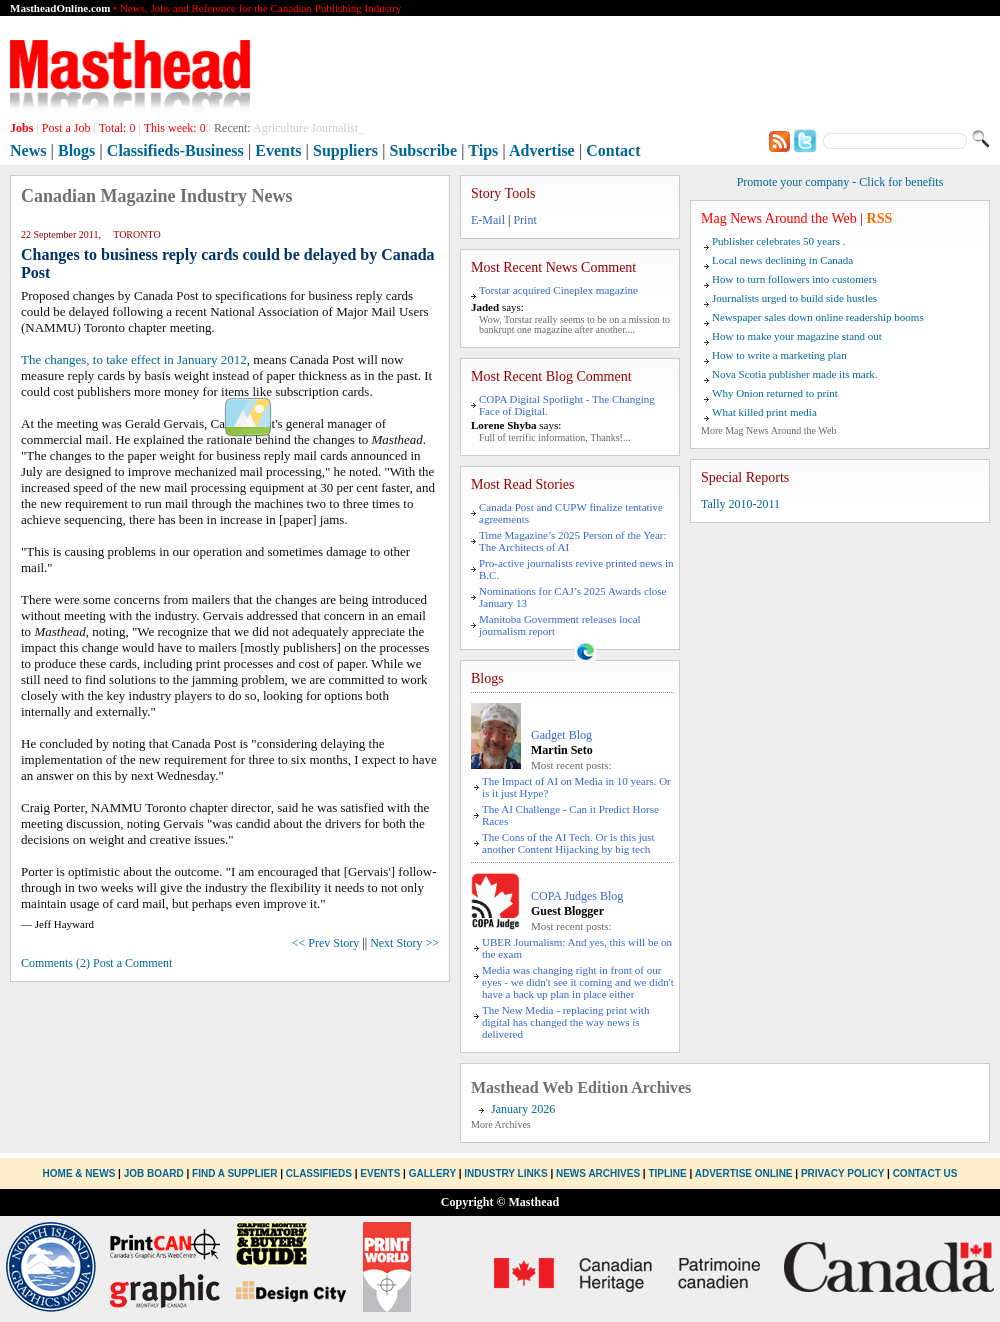 This screenshot has width=1000, height=1322. Describe the element at coordinates (585, 651) in the screenshot. I see `open microsoft edge browser` at that location.